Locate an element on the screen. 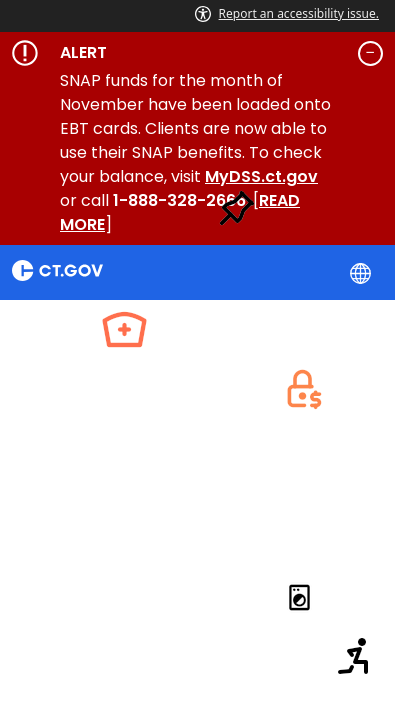  access nursing or healthcare services is located at coordinates (124, 329).